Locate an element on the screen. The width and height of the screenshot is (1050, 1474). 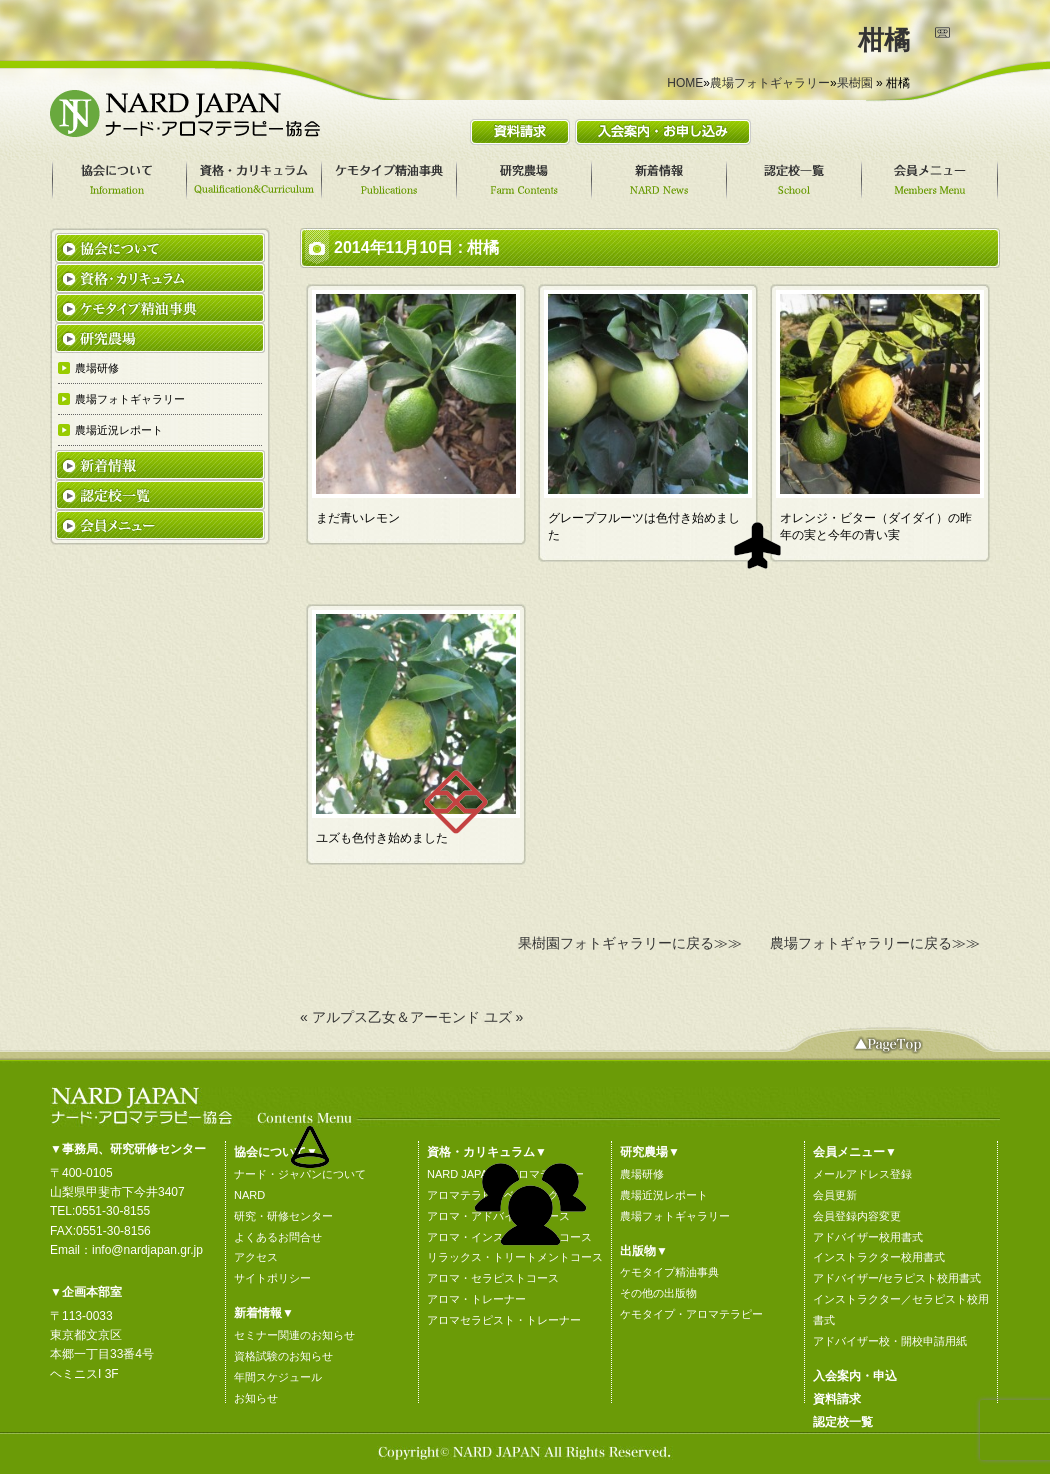
represents a 3D cone shape or geometric object is located at coordinates (310, 1147).